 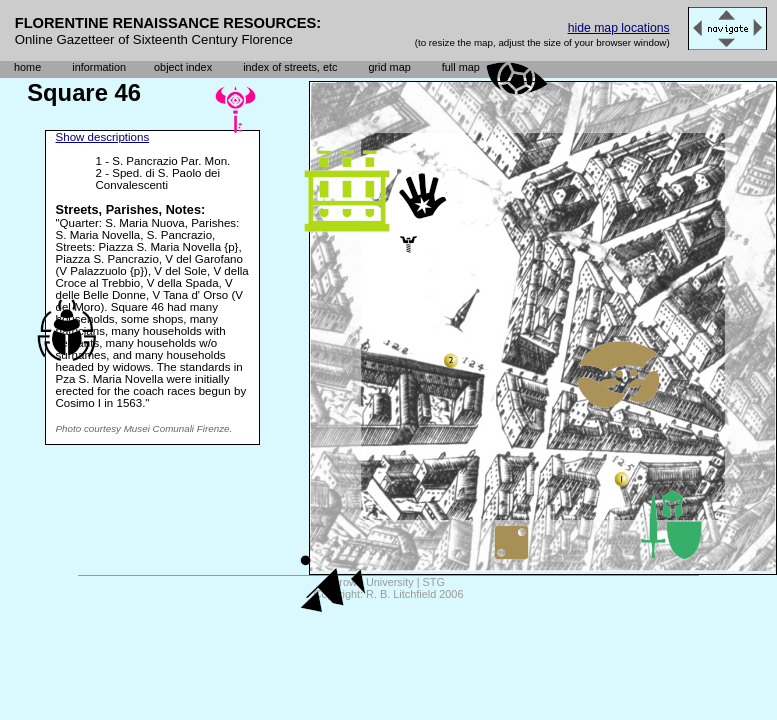 I want to click on roll the dice or randomize, so click(x=511, y=542).